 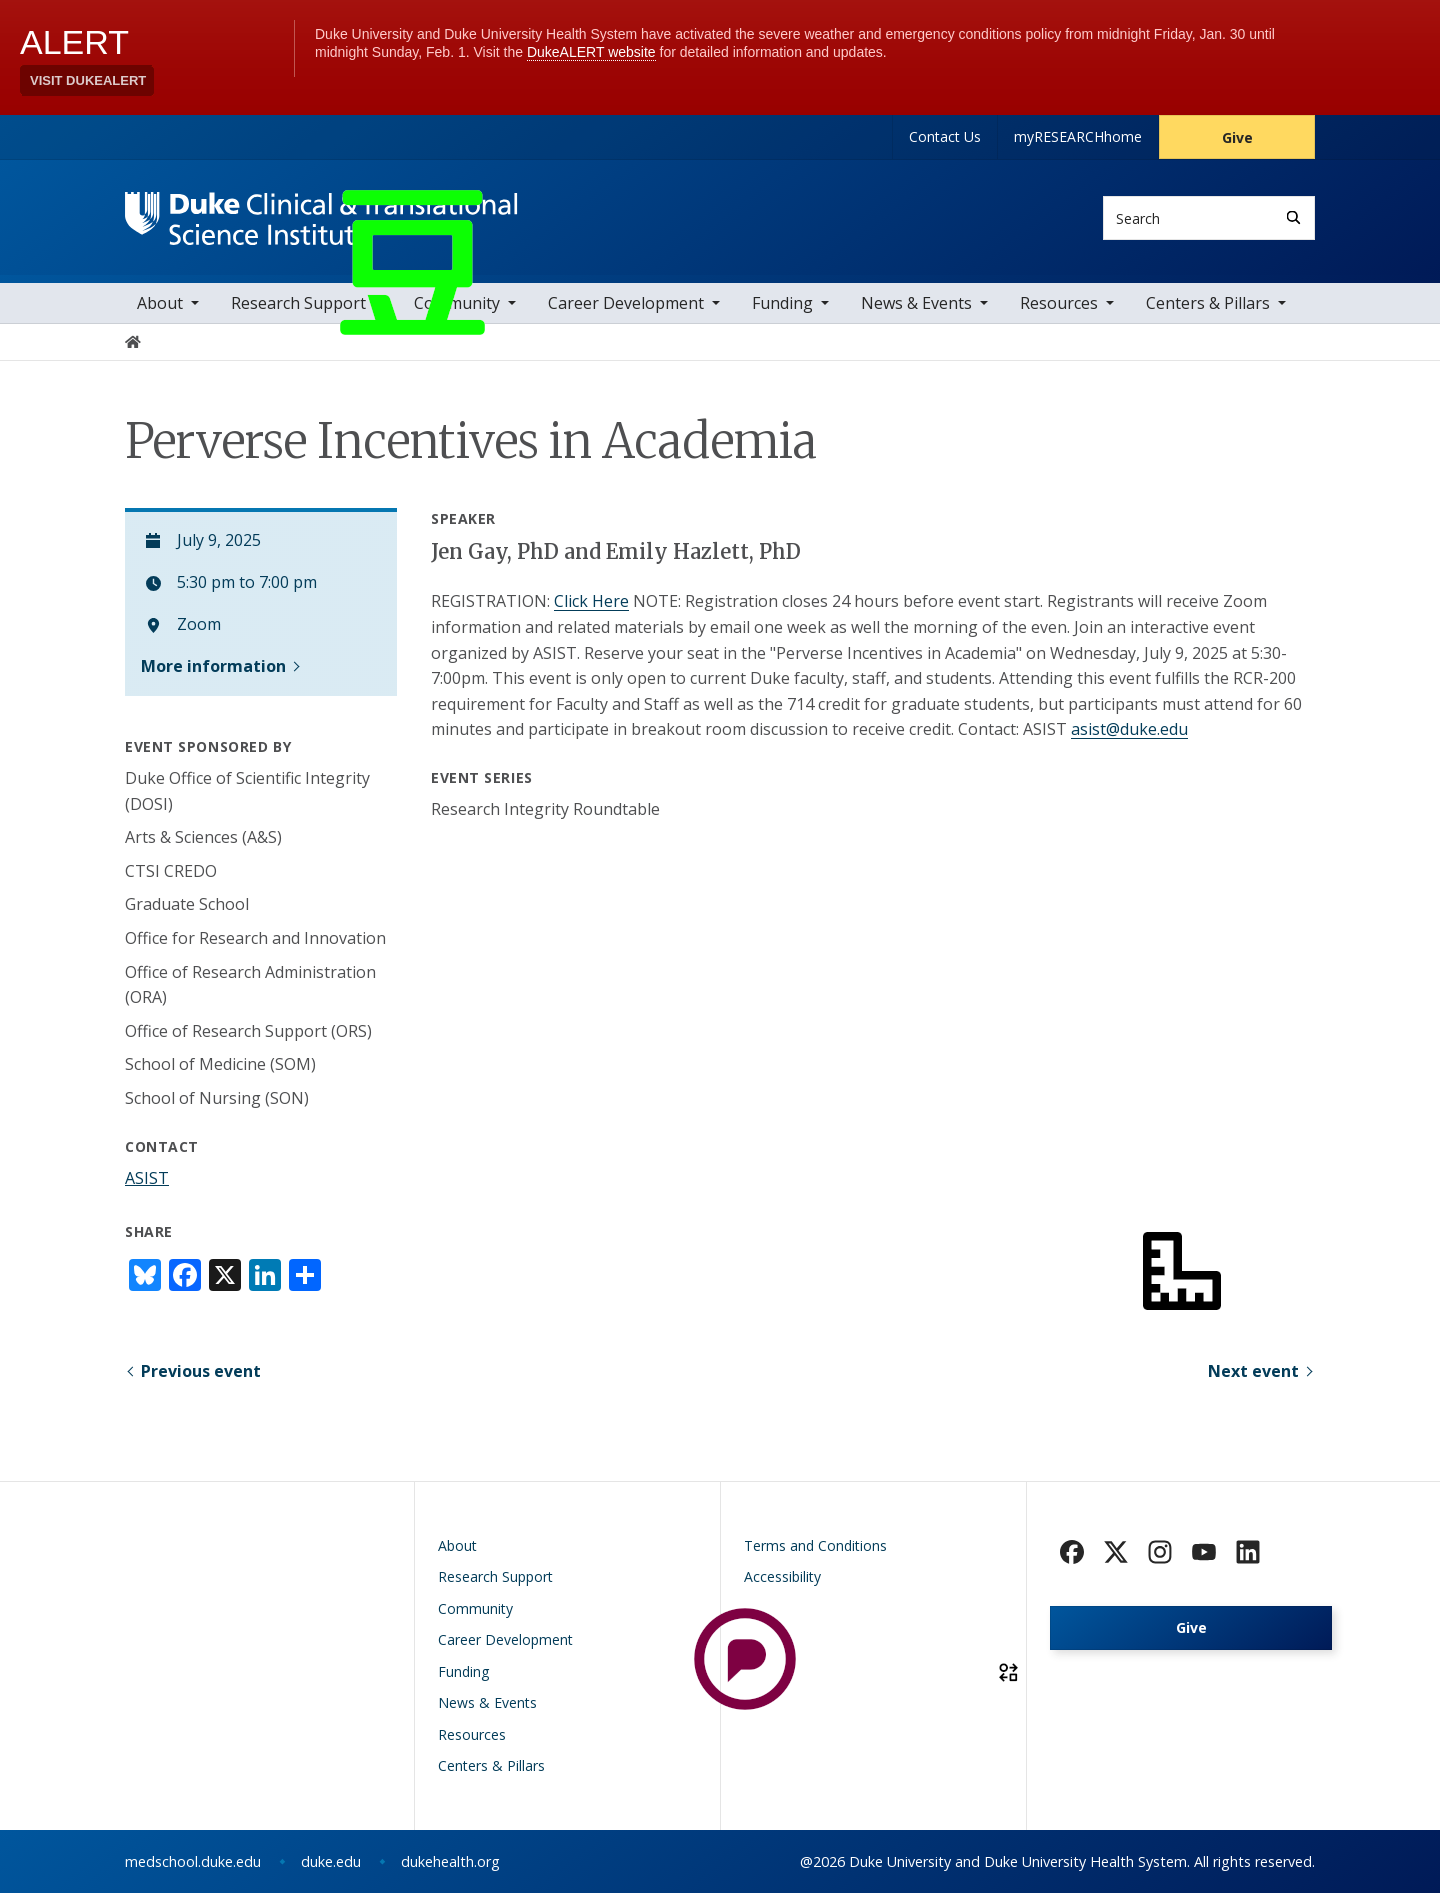 What do you see at coordinates (1182, 1271) in the screenshot?
I see `access measurement or ruler tool` at bounding box center [1182, 1271].